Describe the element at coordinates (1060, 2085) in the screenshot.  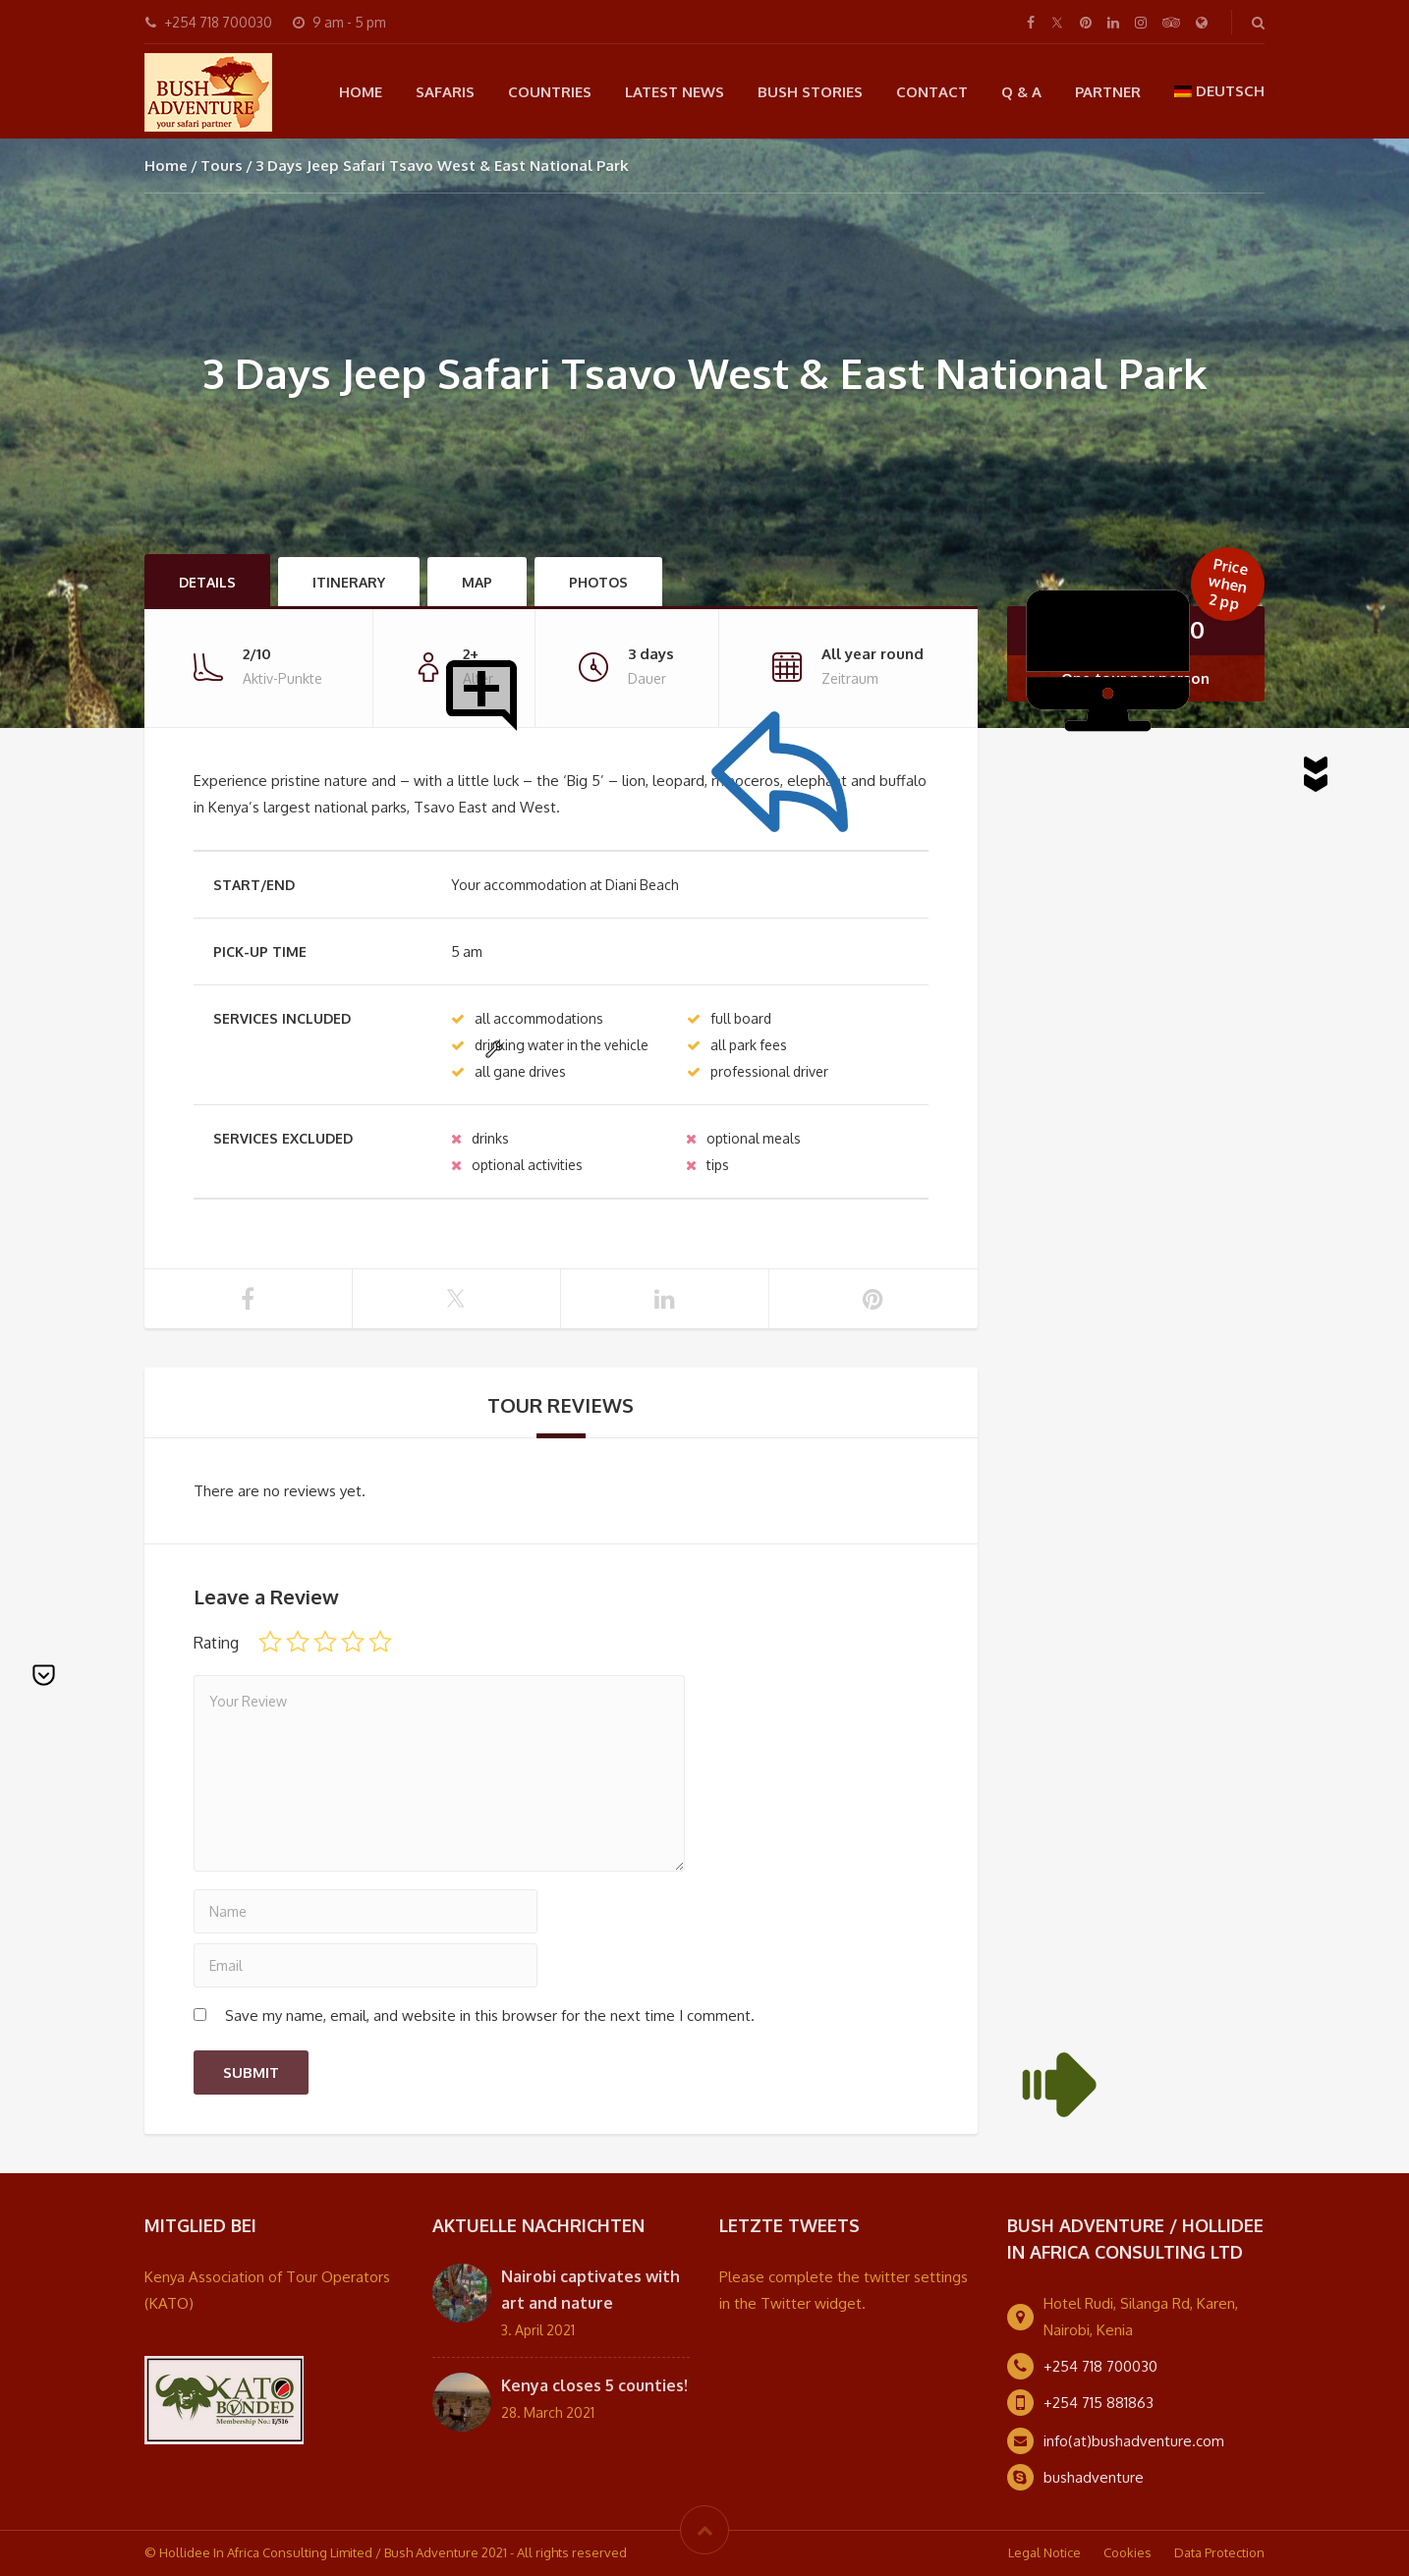
I see `skip forward or advance to next item` at that location.